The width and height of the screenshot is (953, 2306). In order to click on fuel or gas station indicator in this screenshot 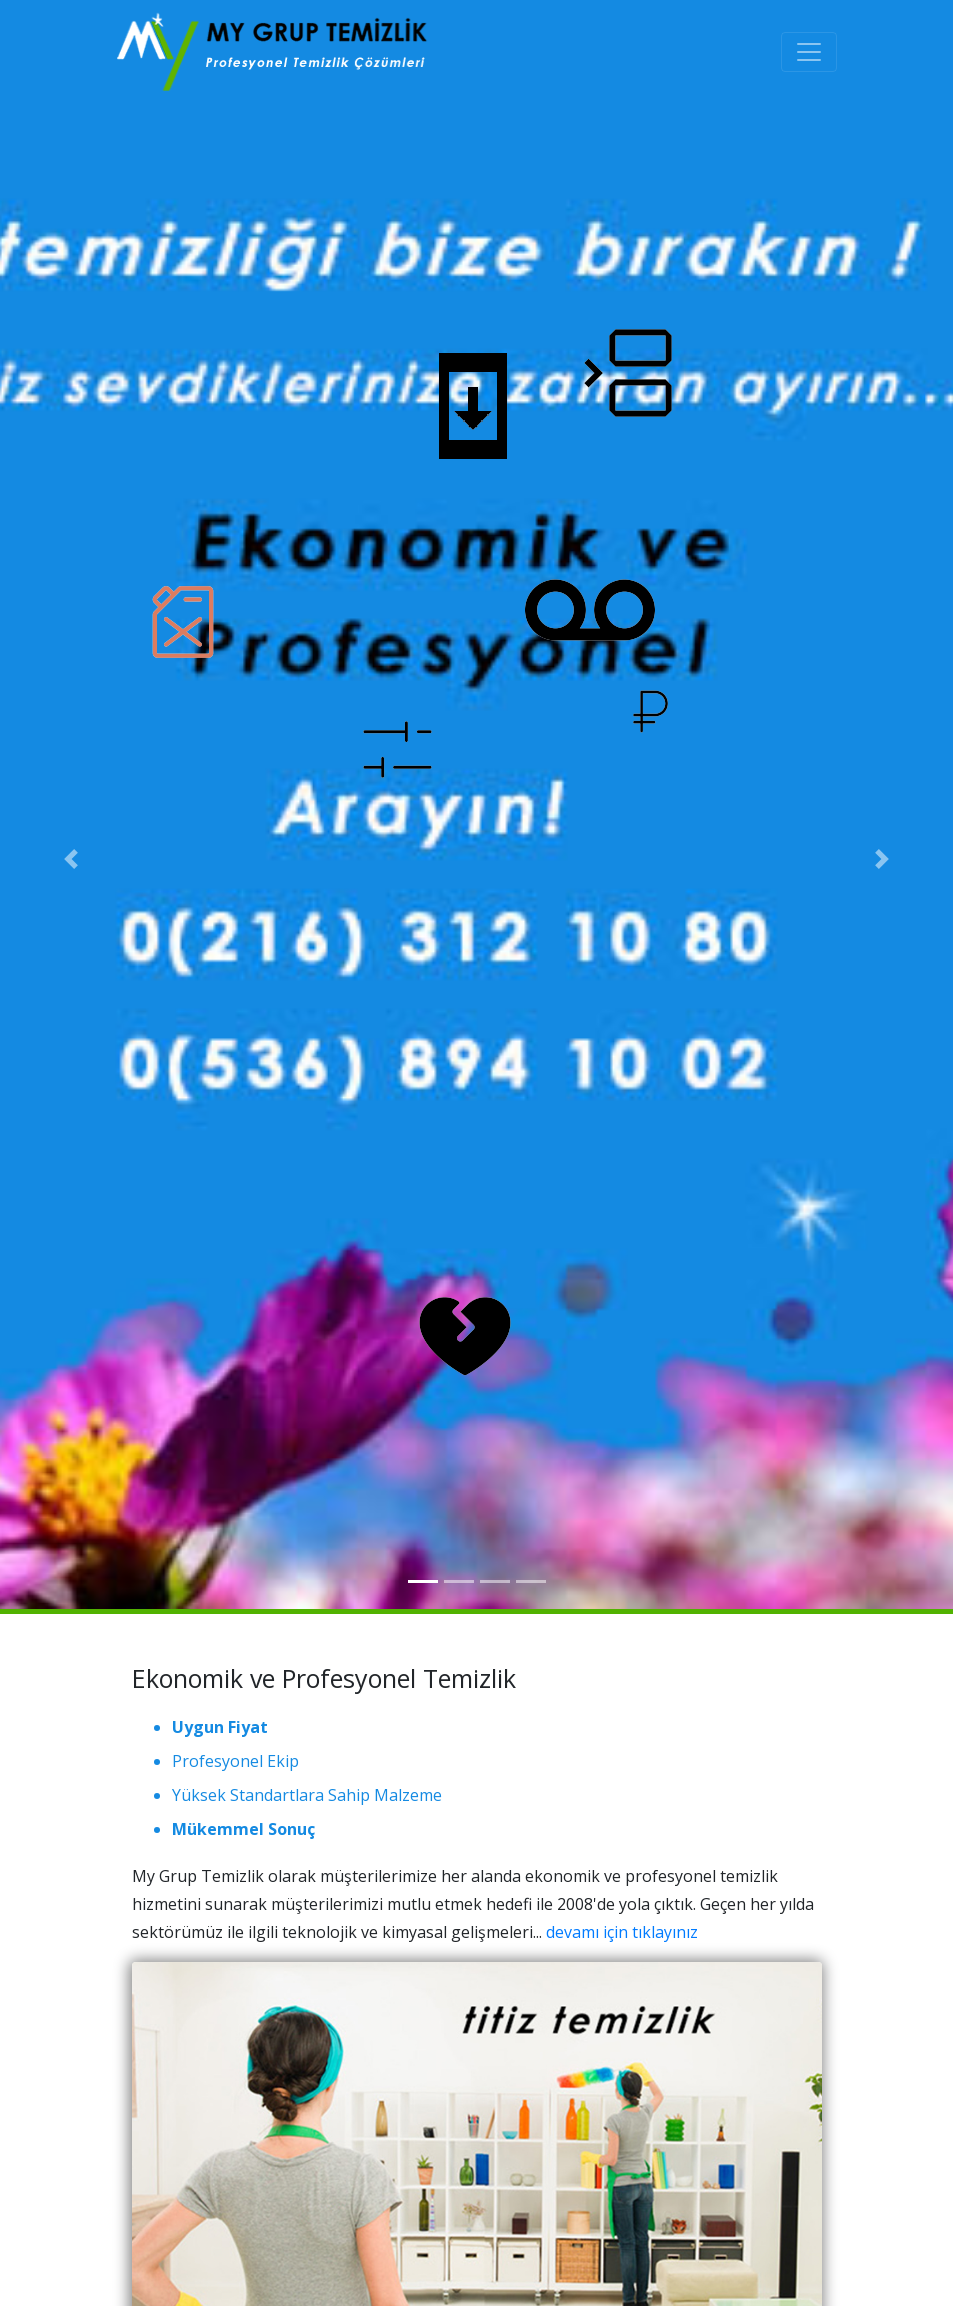, I will do `click(183, 622)`.